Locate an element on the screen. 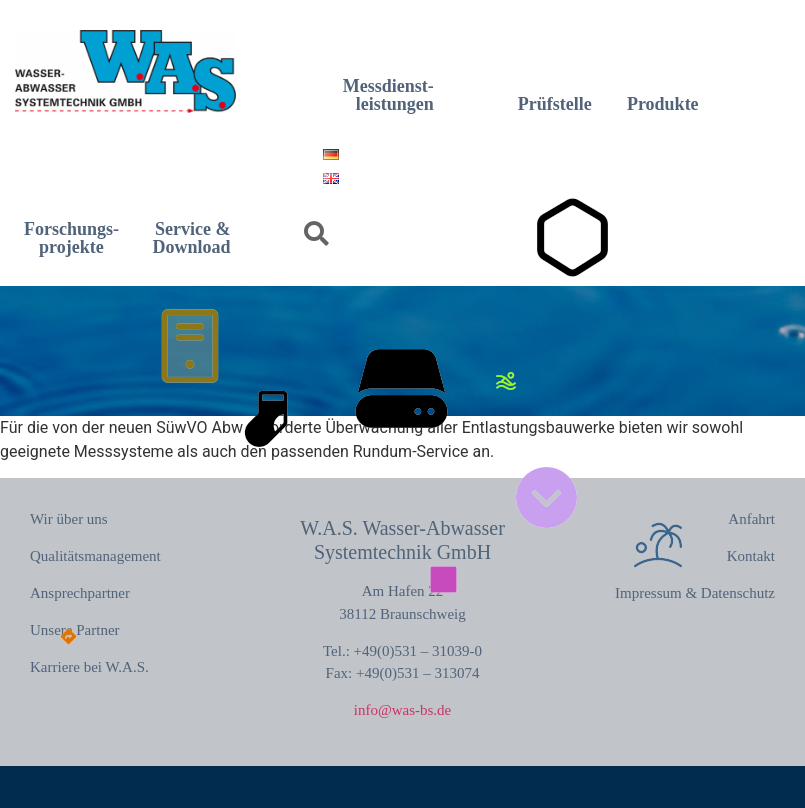 This screenshot has height=808, width=805. access server or desktop computer settings is located at coordinates (190, 346).